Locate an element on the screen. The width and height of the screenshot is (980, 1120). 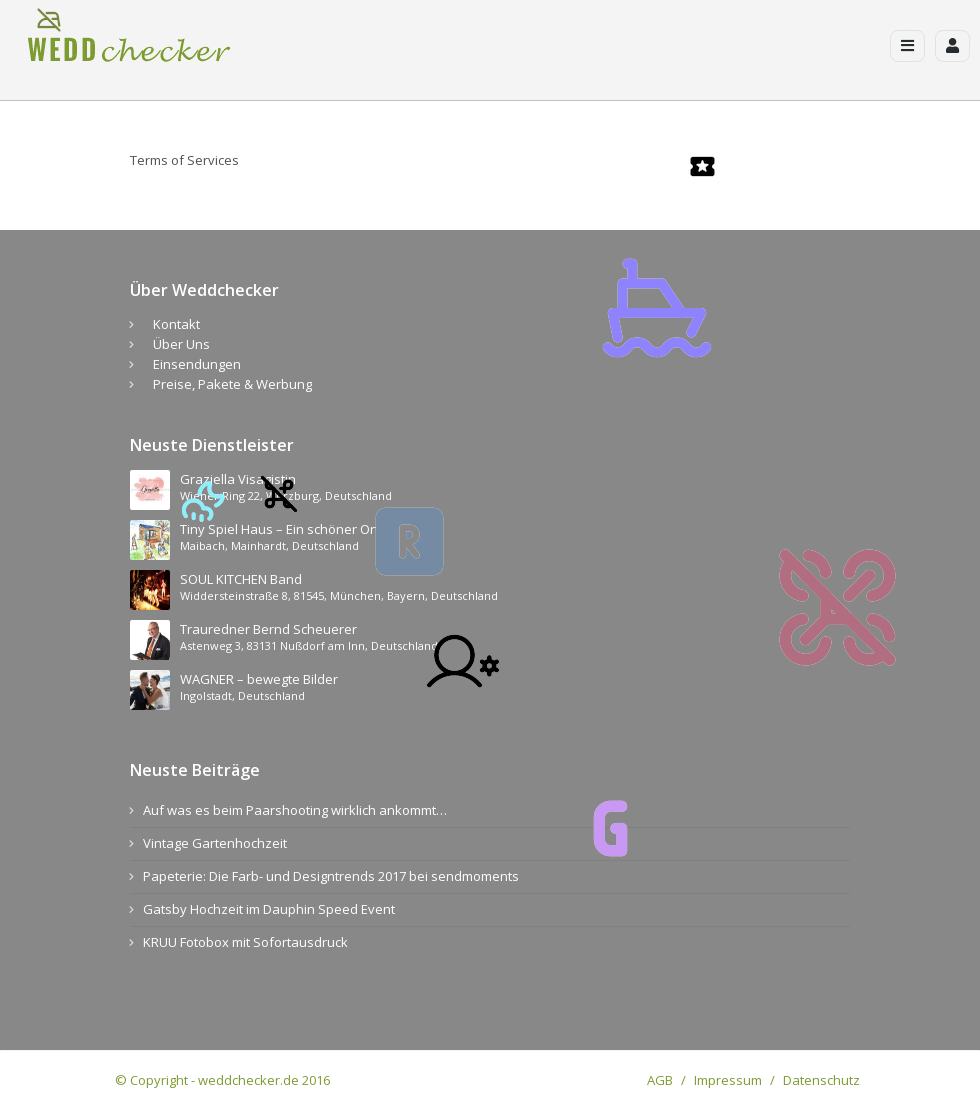
indicates a rating or review section is located at coordinates (409, 541).